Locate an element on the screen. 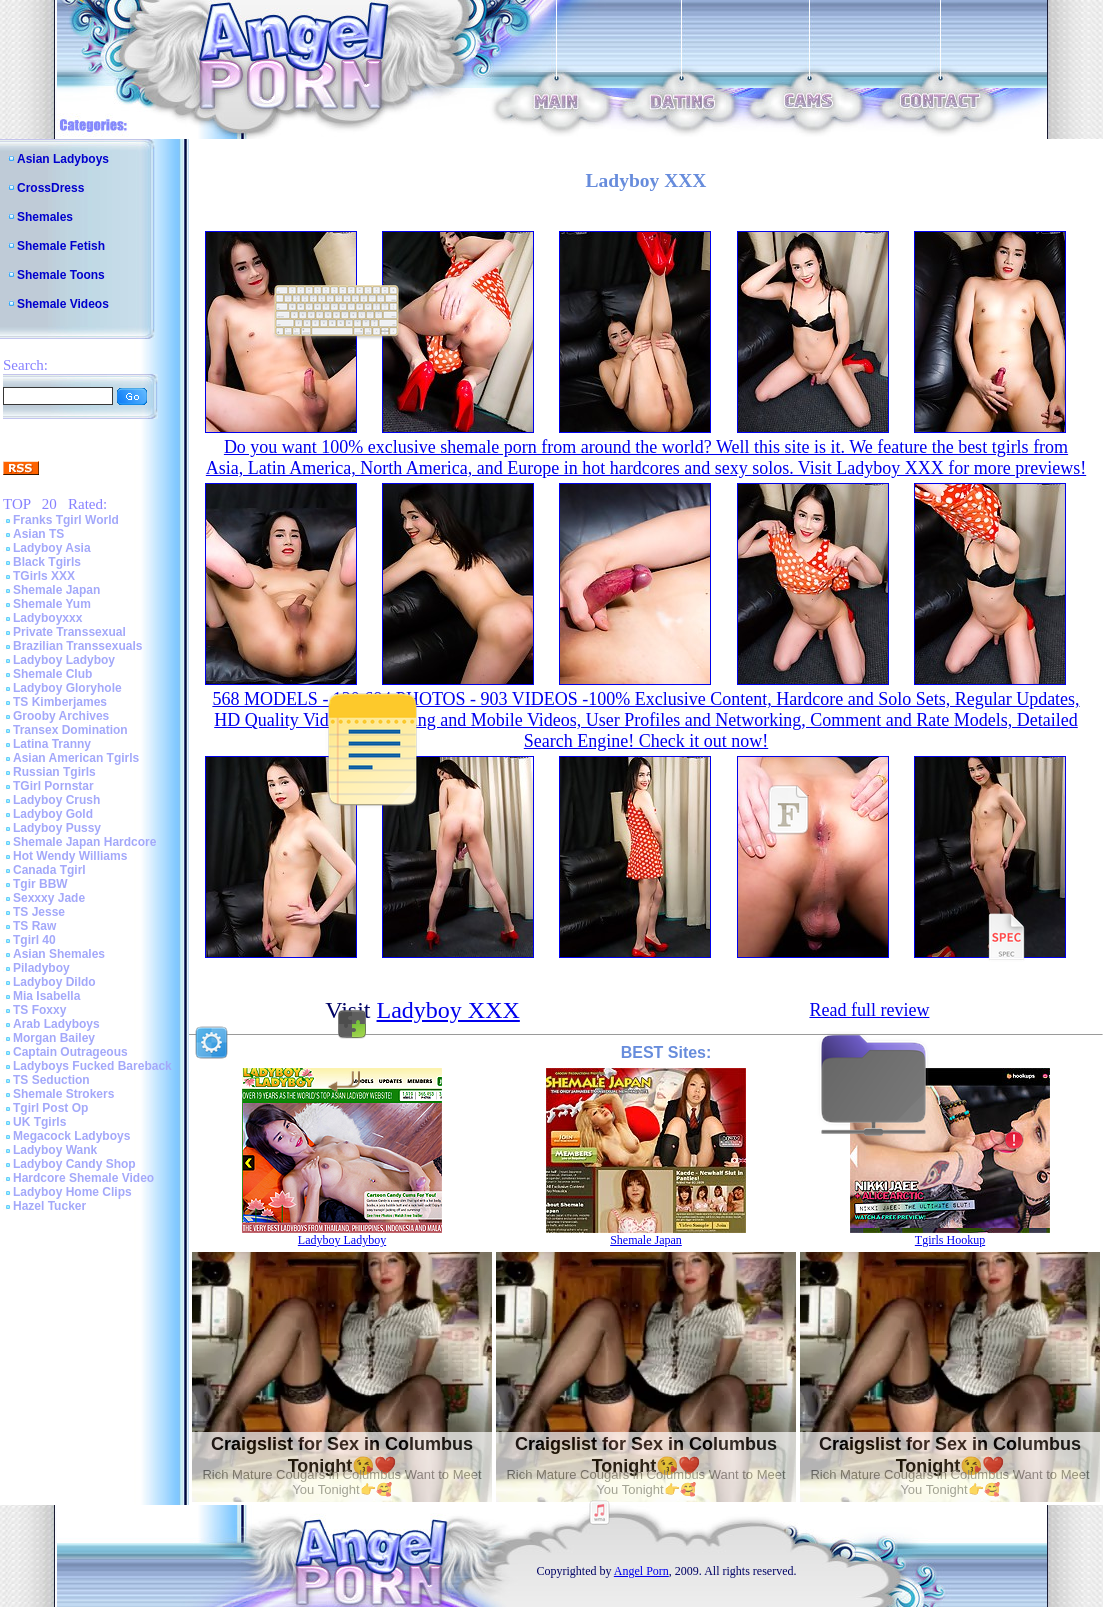 The image size is (1103, 1607). access a remote or network folder is located at coordinates (873, 1083).